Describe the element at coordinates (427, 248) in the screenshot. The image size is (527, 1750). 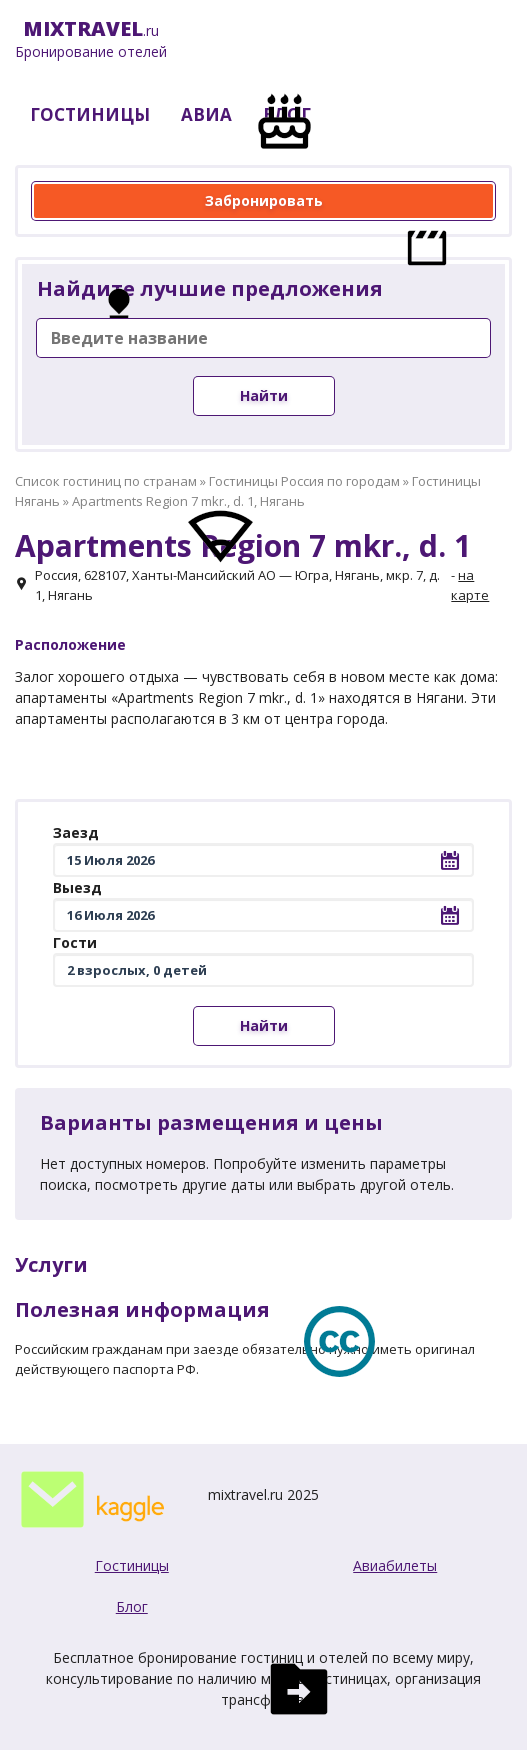
I see `access video or film editing tools` at that location.